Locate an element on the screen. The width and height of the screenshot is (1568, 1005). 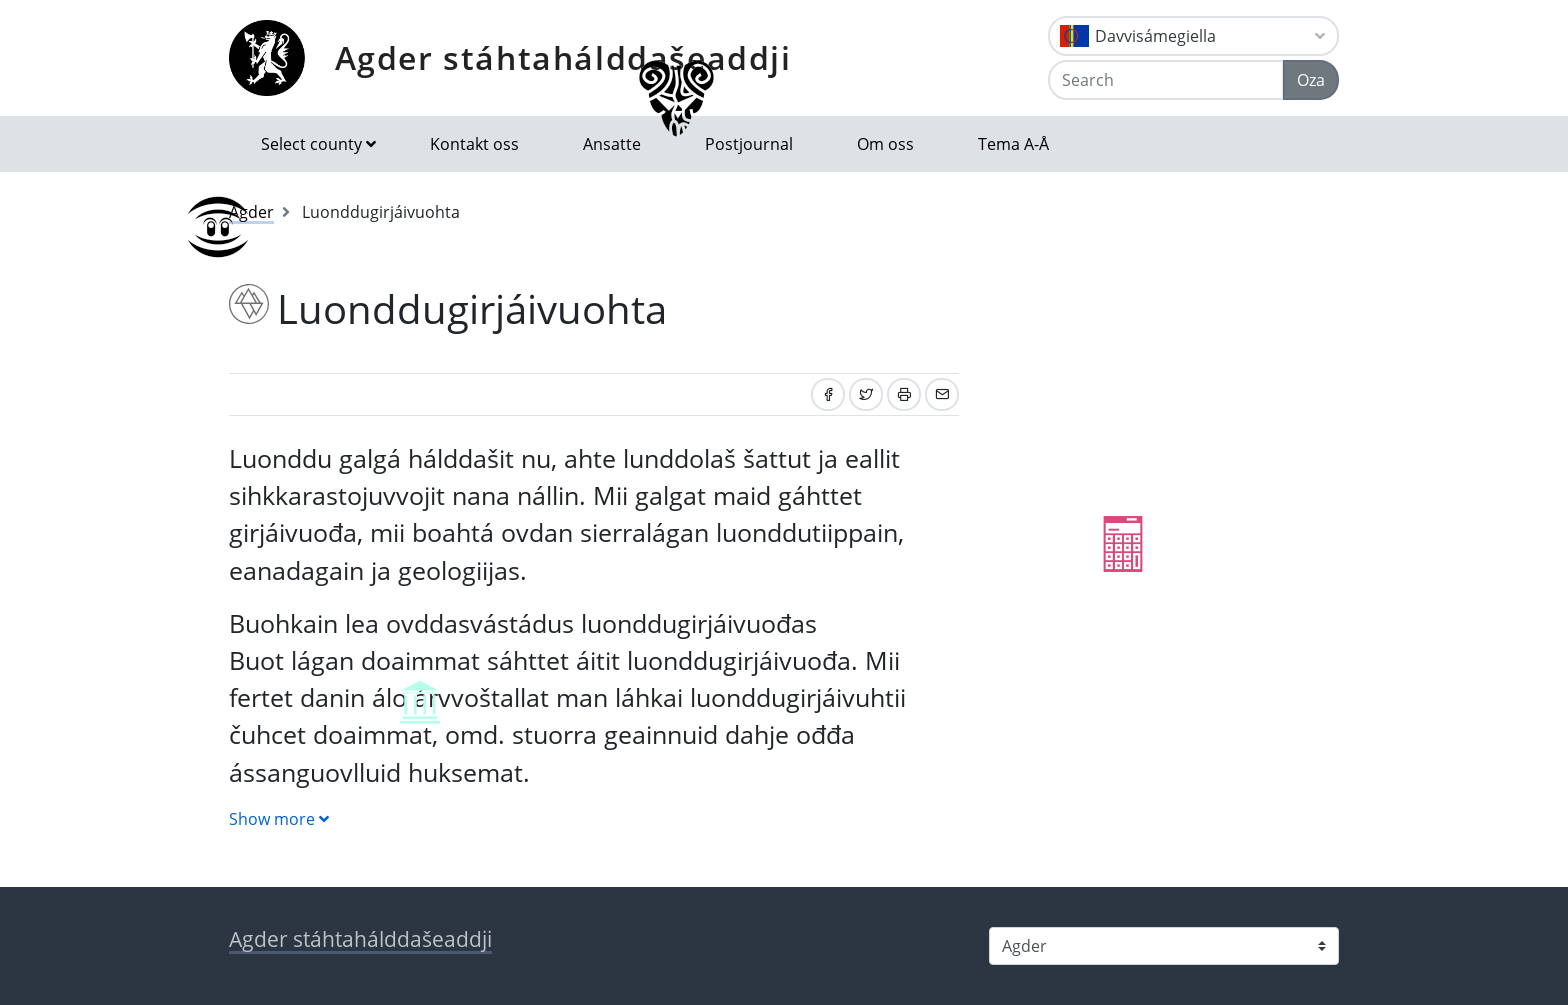
access banking or financial services is located at coordinates (420, 702).